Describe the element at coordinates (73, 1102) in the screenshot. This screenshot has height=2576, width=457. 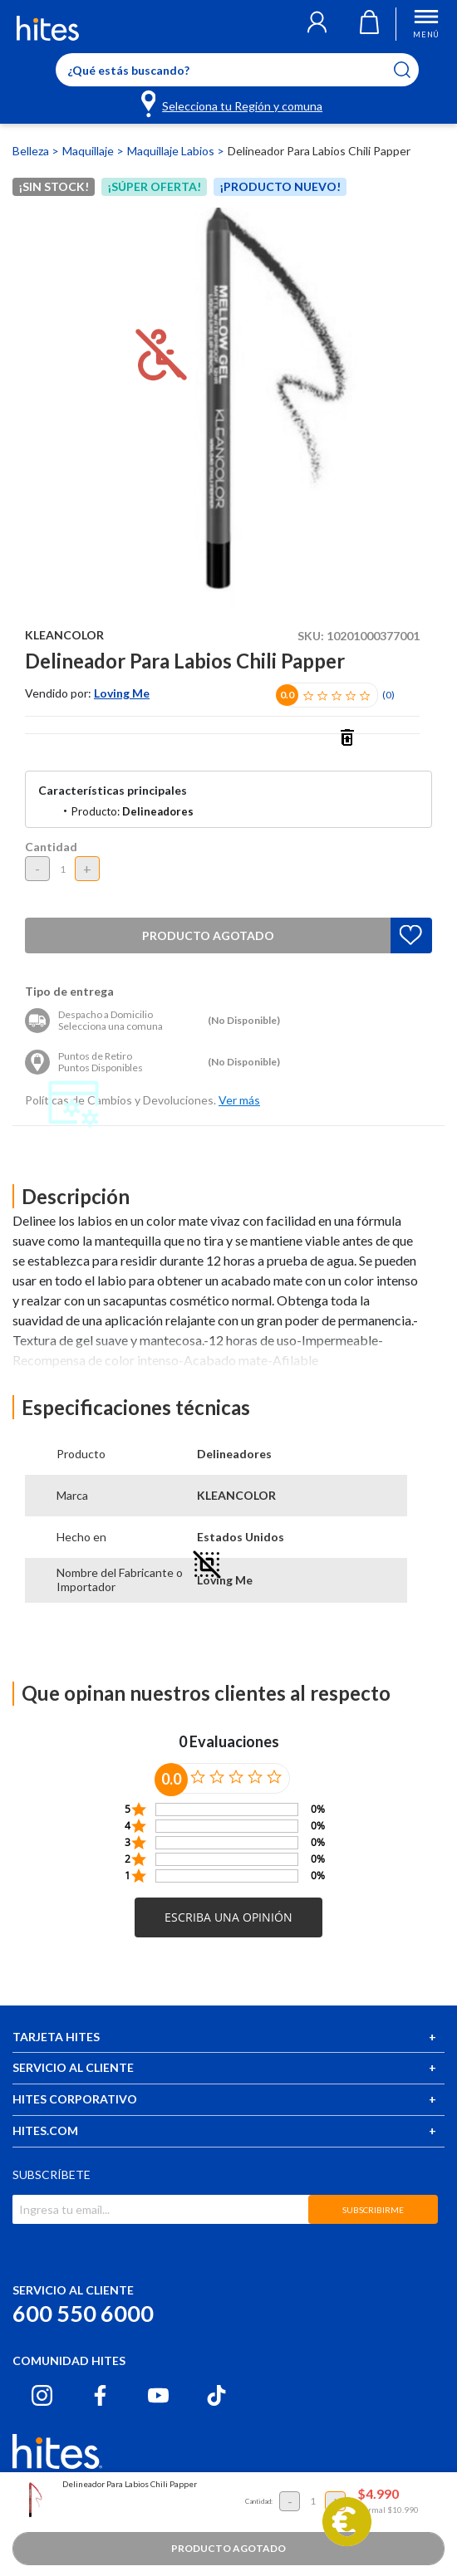
I see `view server processes and configurations` at that location.